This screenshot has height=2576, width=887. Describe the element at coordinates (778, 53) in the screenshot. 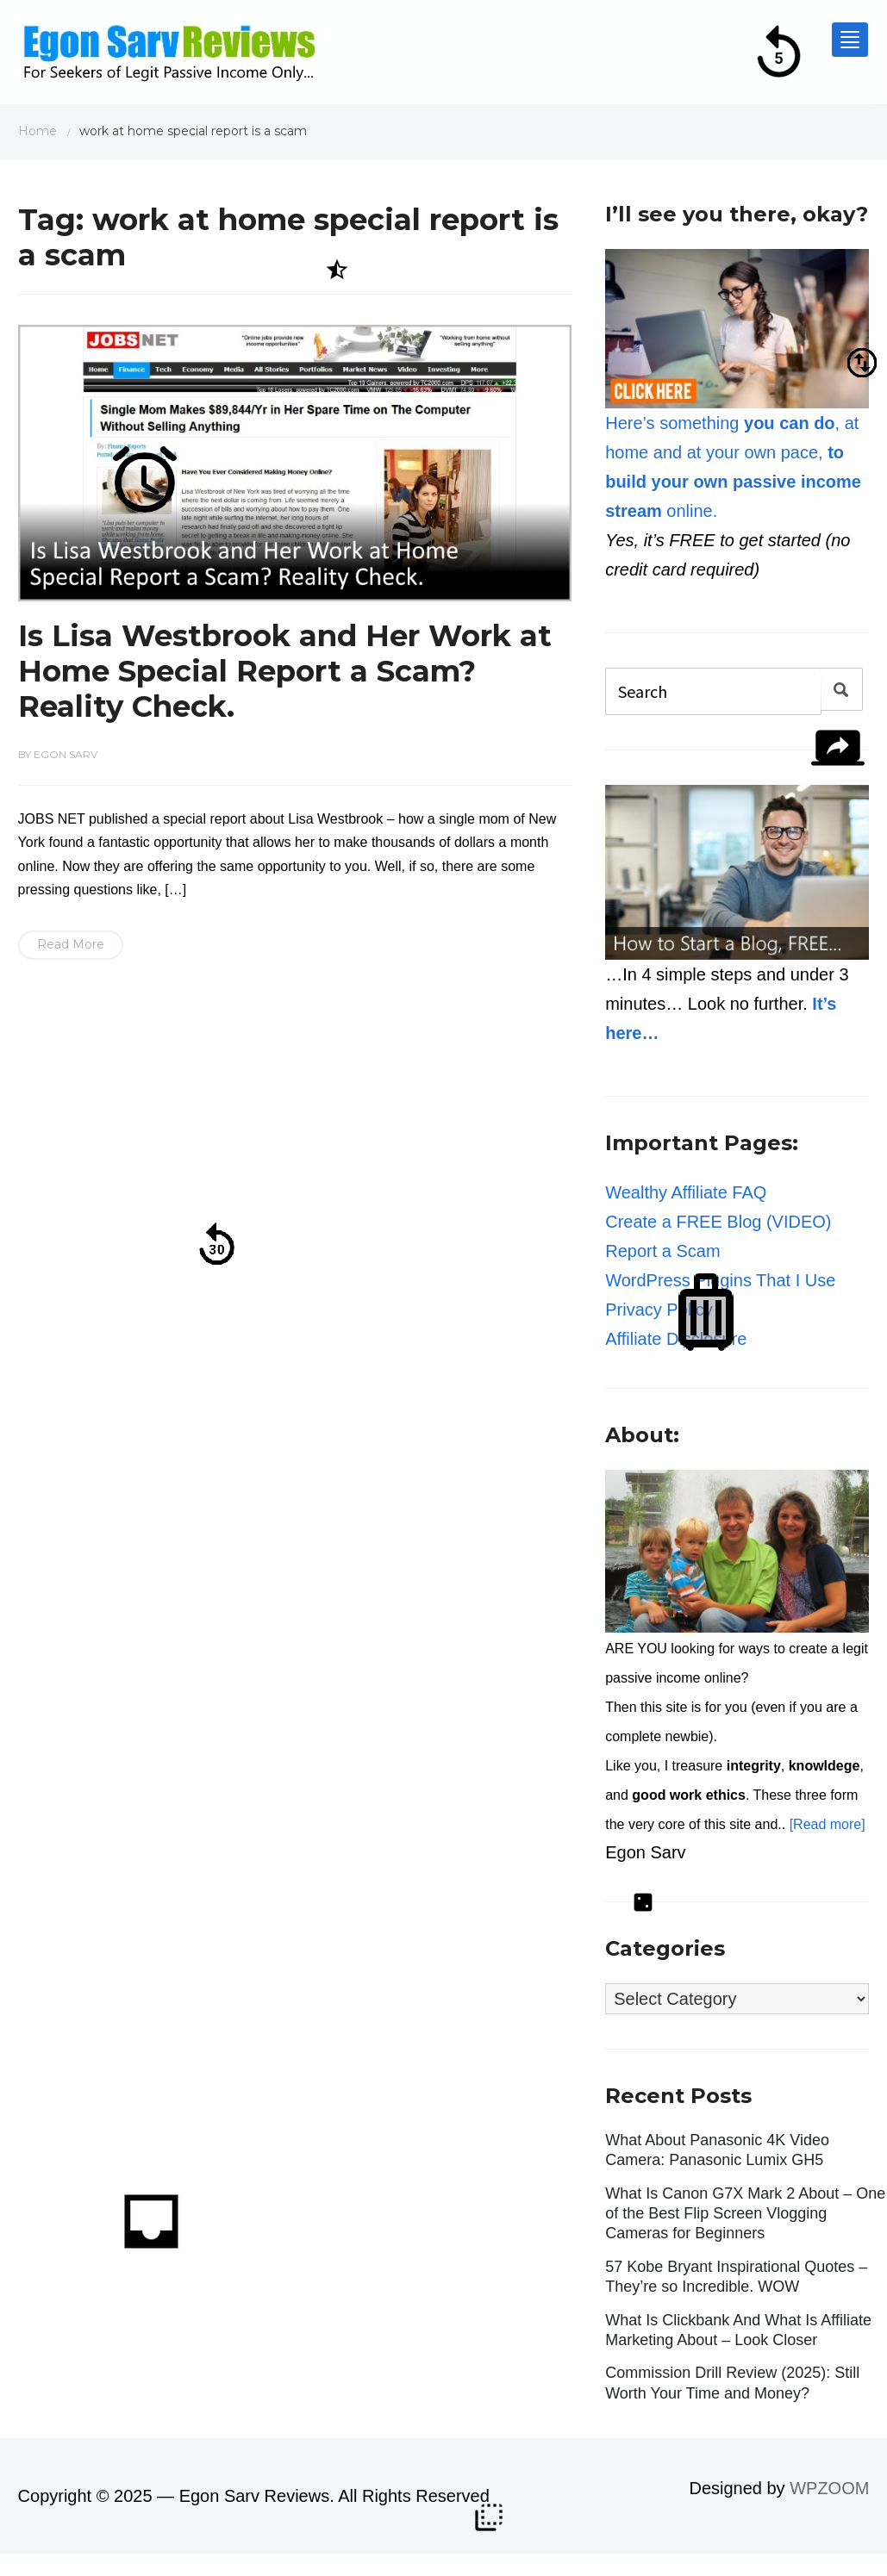

I see `rewind video by 5 seconds` at that location.